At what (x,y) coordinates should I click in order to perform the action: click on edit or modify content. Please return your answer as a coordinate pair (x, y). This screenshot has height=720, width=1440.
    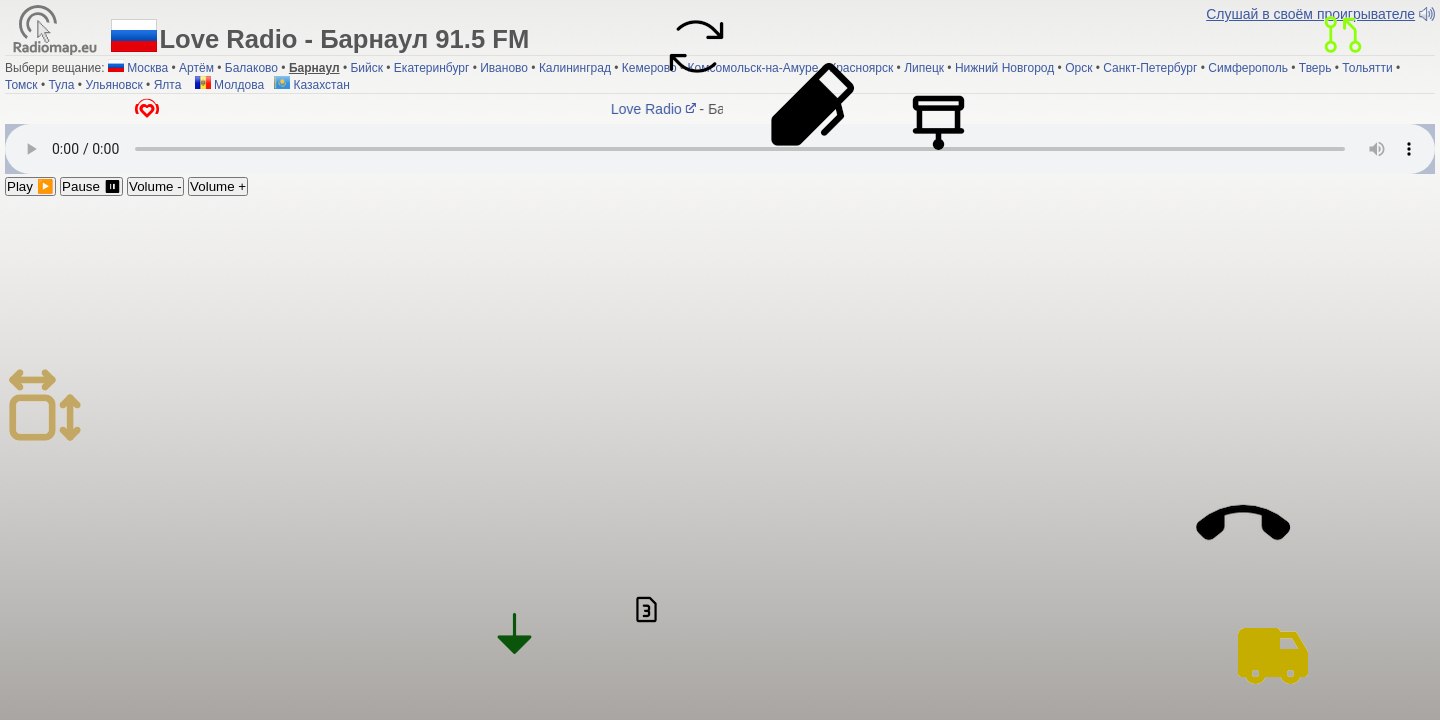
    Looking at the image, I should click on (811, 106).